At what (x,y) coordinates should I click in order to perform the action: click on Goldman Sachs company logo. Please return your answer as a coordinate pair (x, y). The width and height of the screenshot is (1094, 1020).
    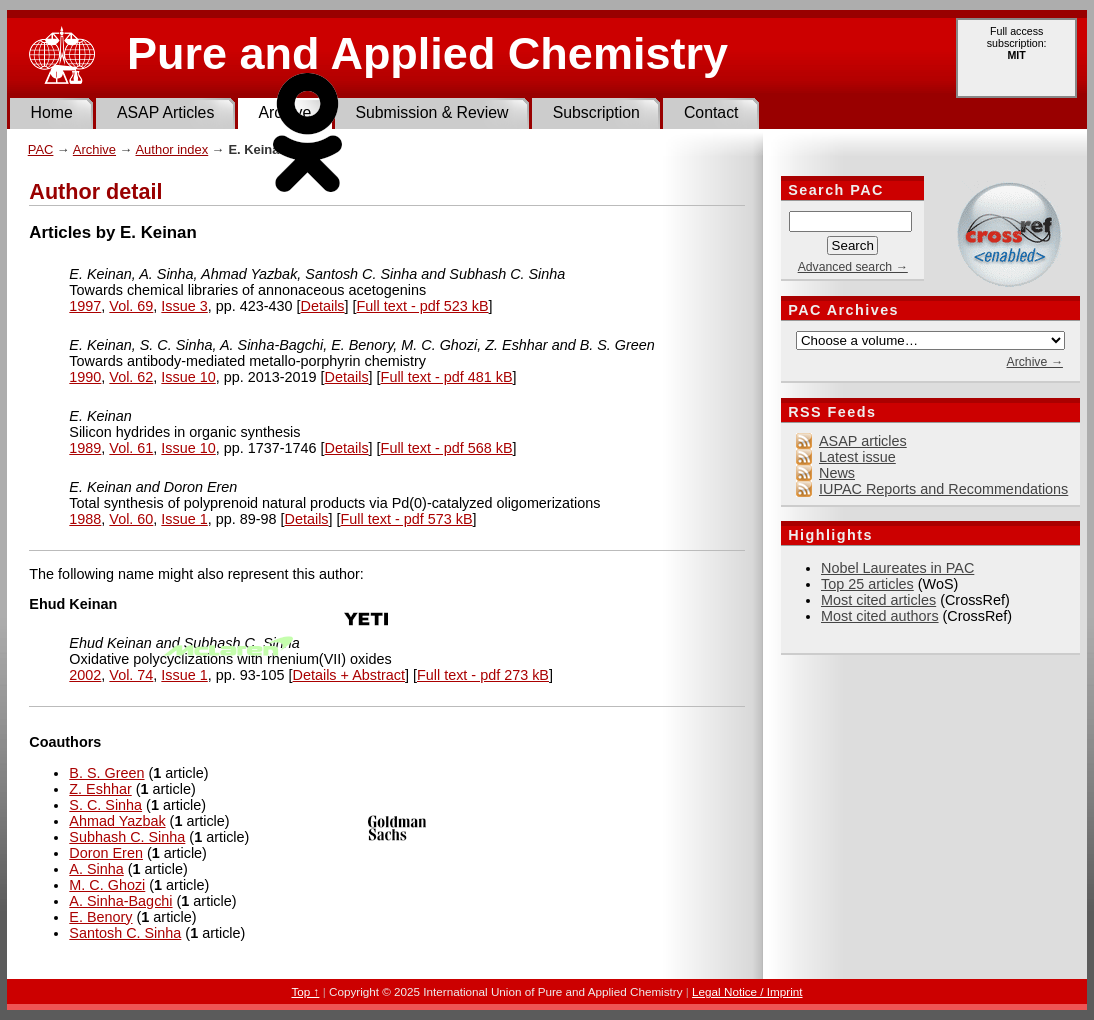
    Looking at the image, I should click on (397, 828).